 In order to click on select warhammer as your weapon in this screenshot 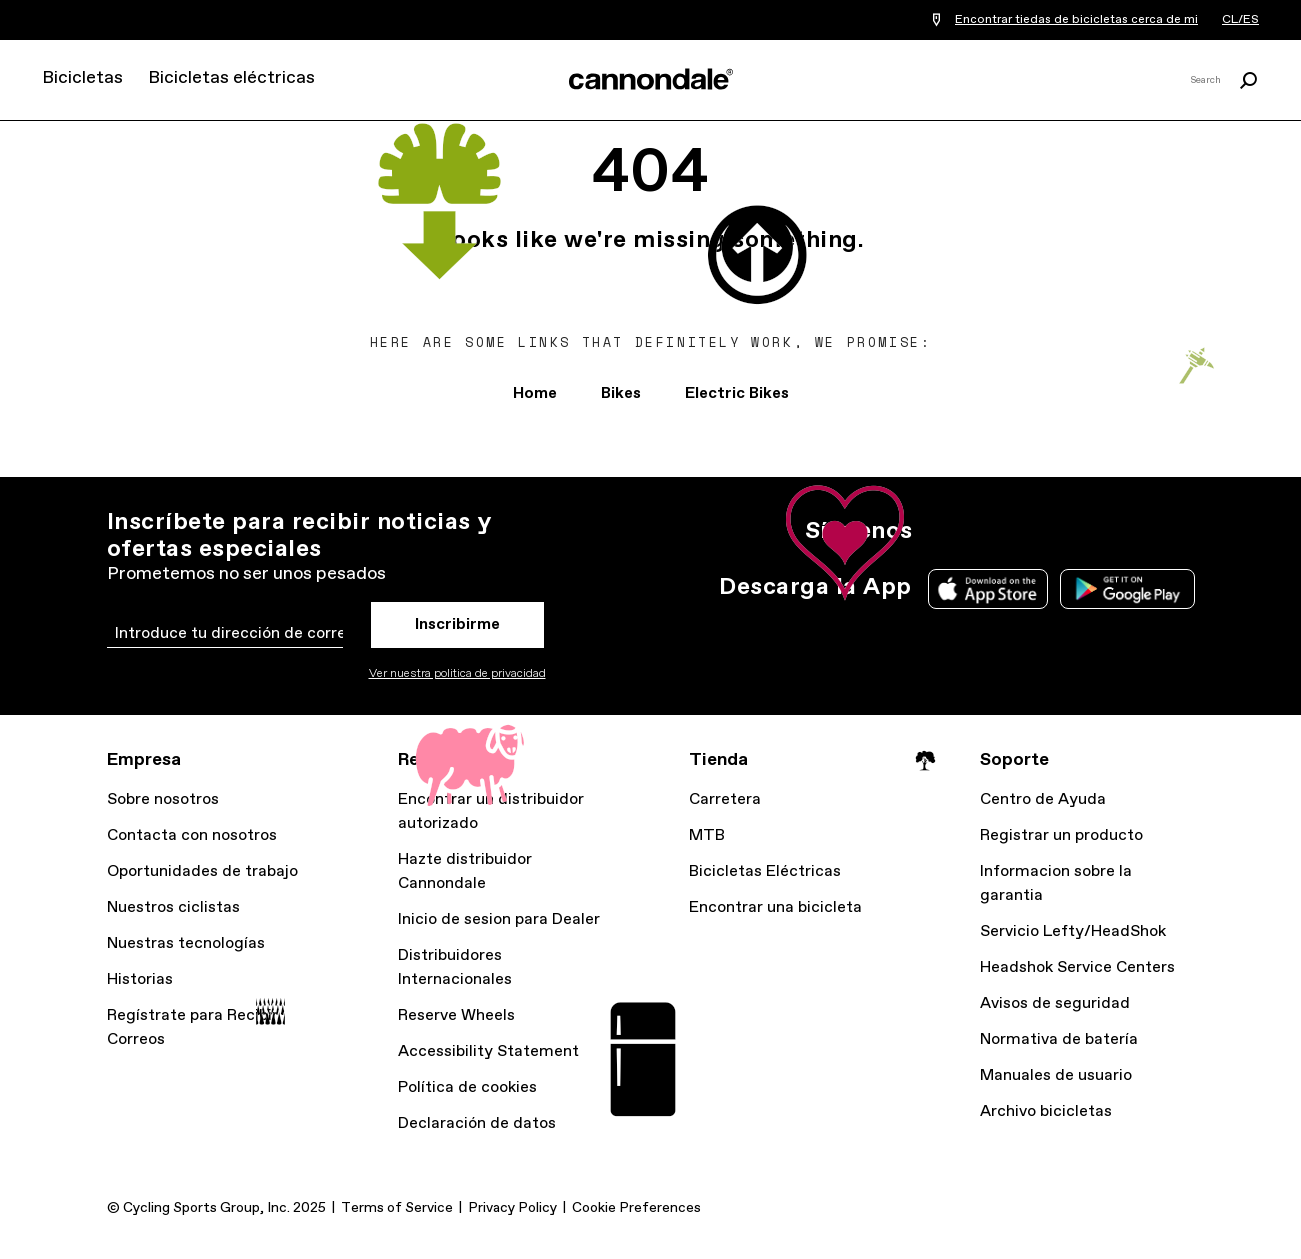, I will do `click(1197, 365)`.